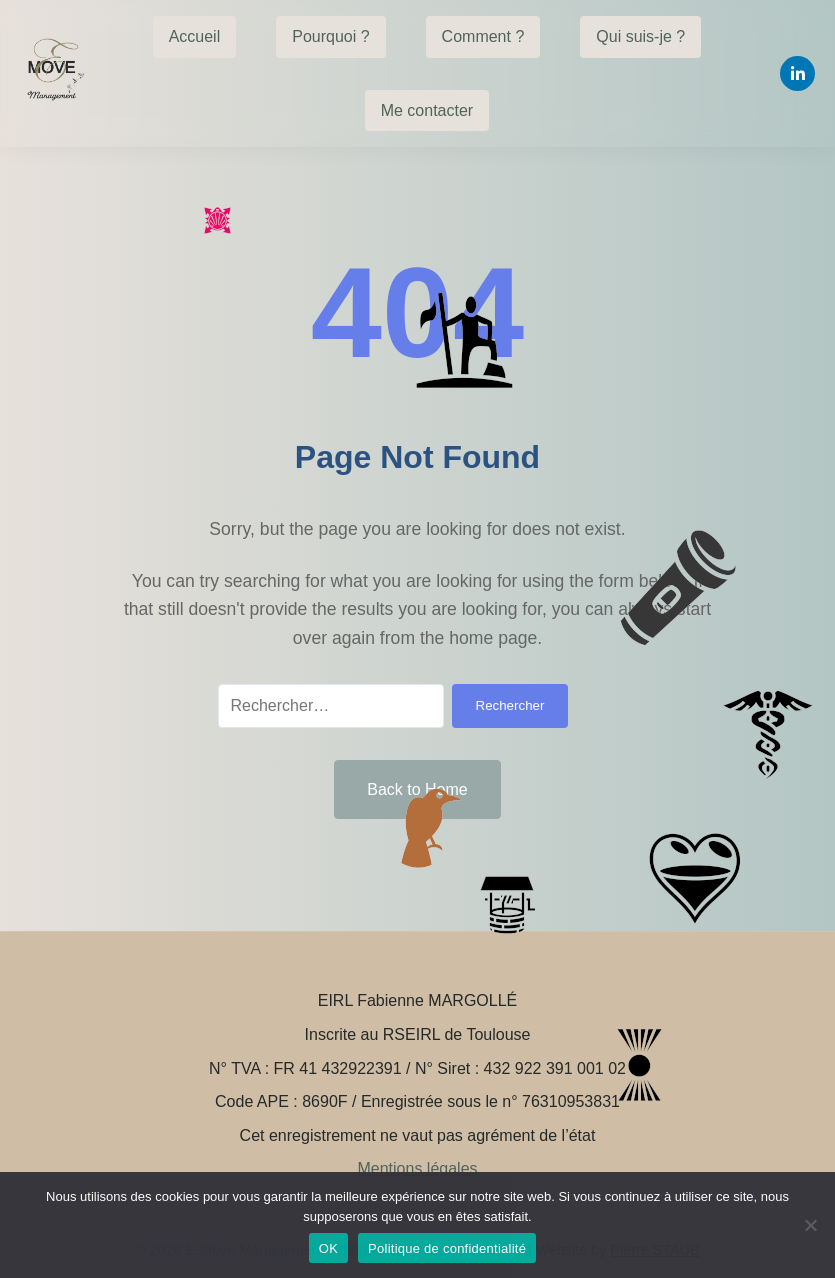 This screenshot has width=835, height=1278. Describe the element at coordinates (217, 220) in the screenshot. I see `share or broadcast game achievement` at that location.